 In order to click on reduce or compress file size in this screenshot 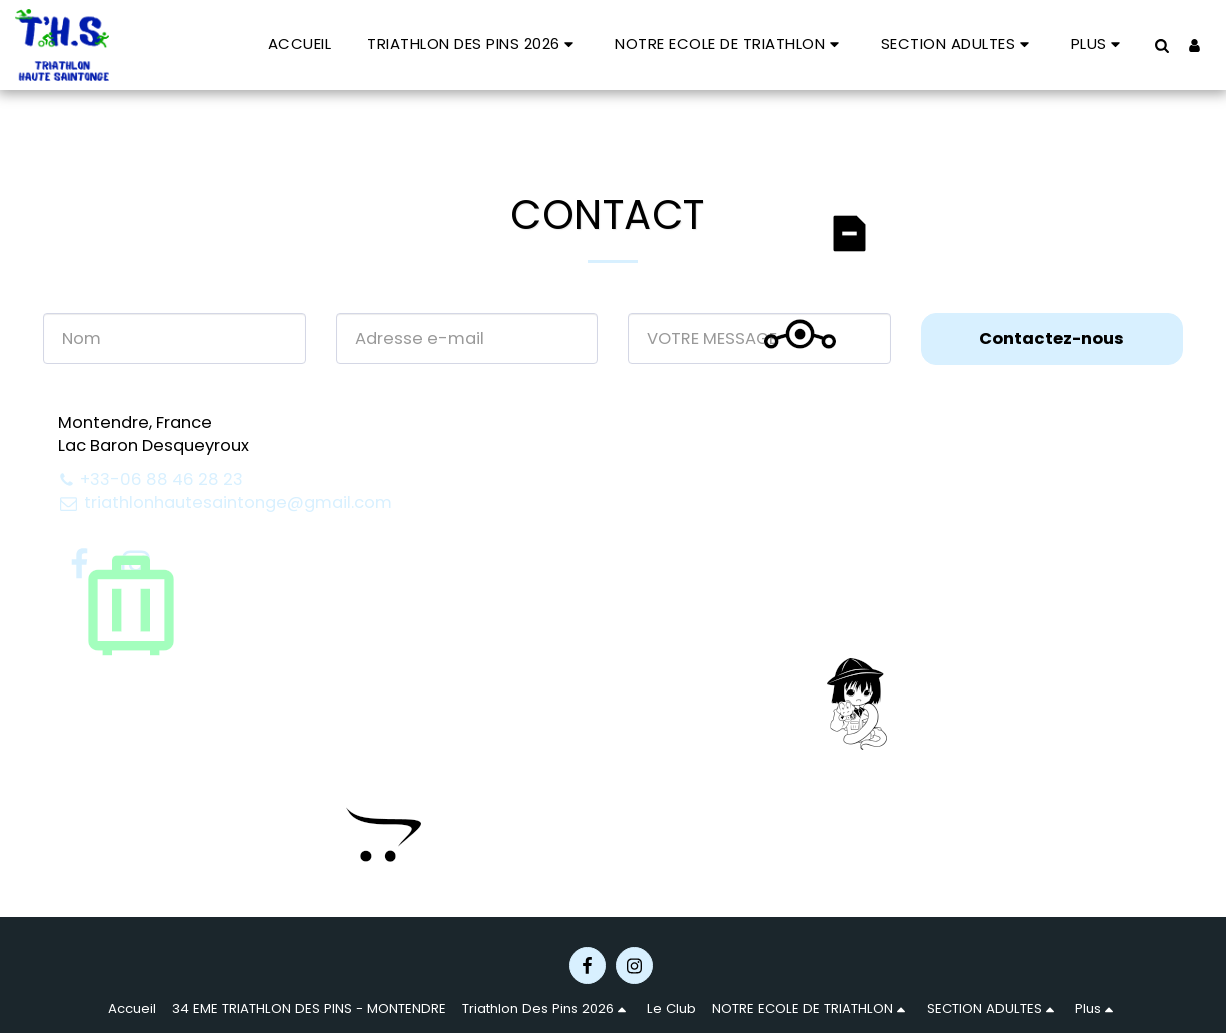, I will do `click(849, 233)`.